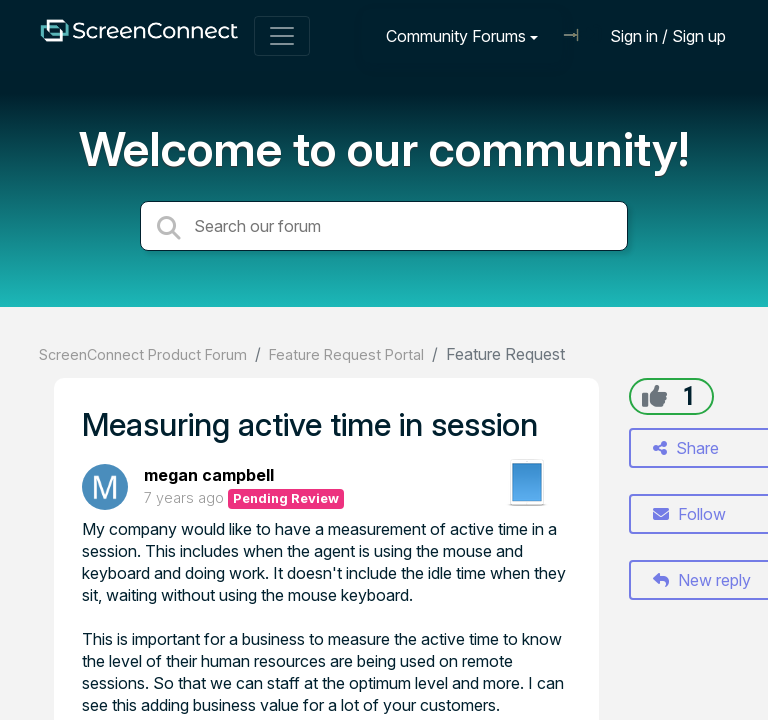 This screenshot has height=720, width=768. What do you see at coordinates (571, 35) in the screenshot?
I see `go to the last item or page` at bounding box center [571, 35].